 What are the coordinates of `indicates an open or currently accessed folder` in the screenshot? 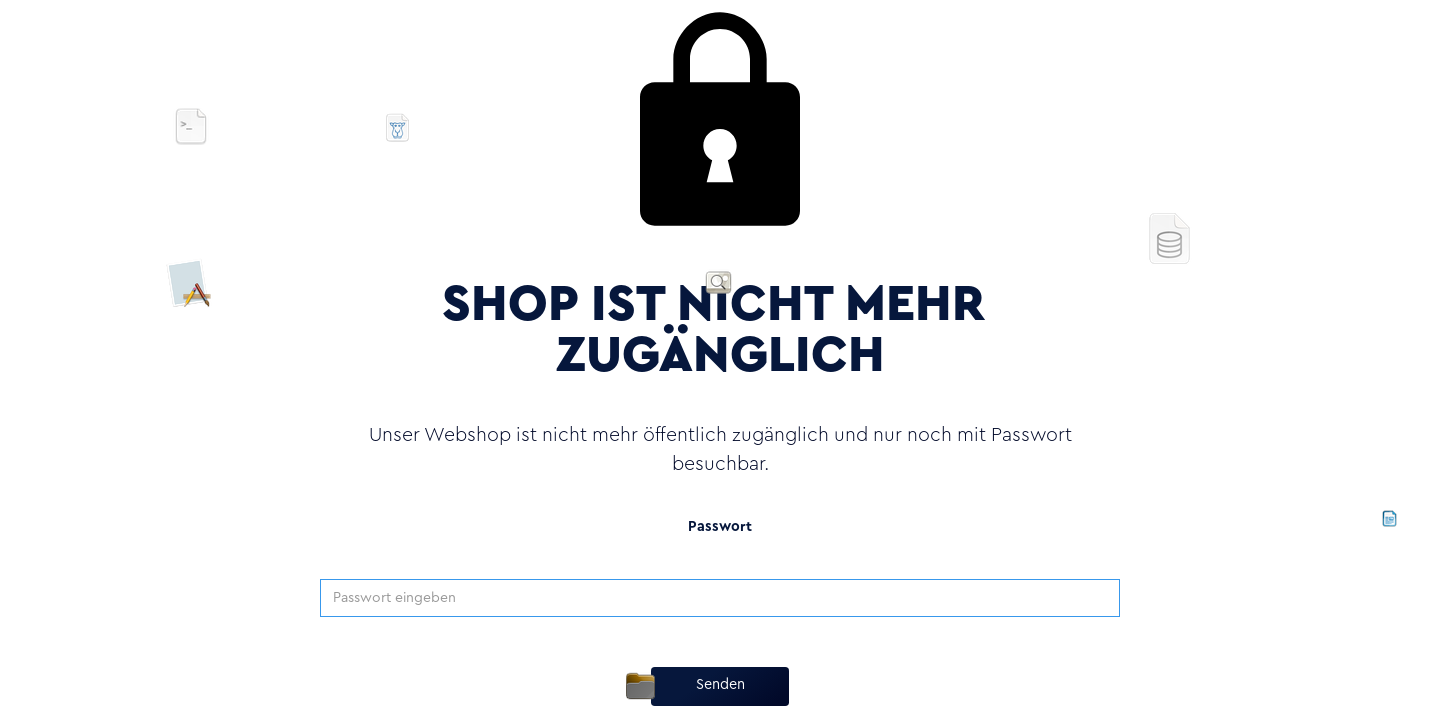 It's located at (640, 685).